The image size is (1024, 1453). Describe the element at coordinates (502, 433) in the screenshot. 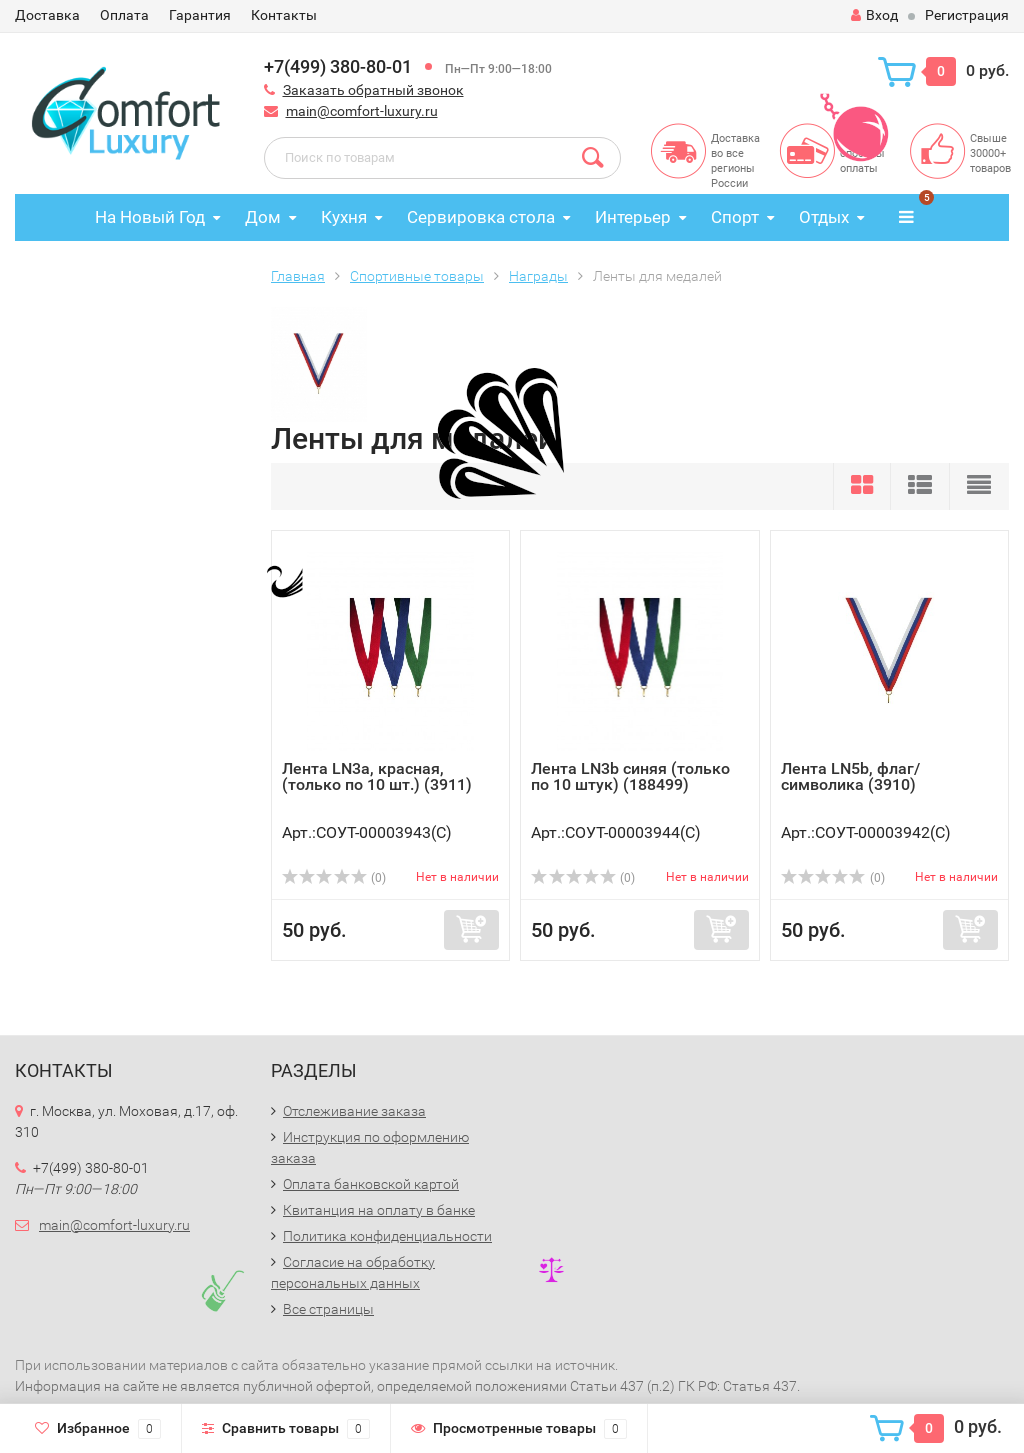

I see `select claw or slash attack ability` at that location.